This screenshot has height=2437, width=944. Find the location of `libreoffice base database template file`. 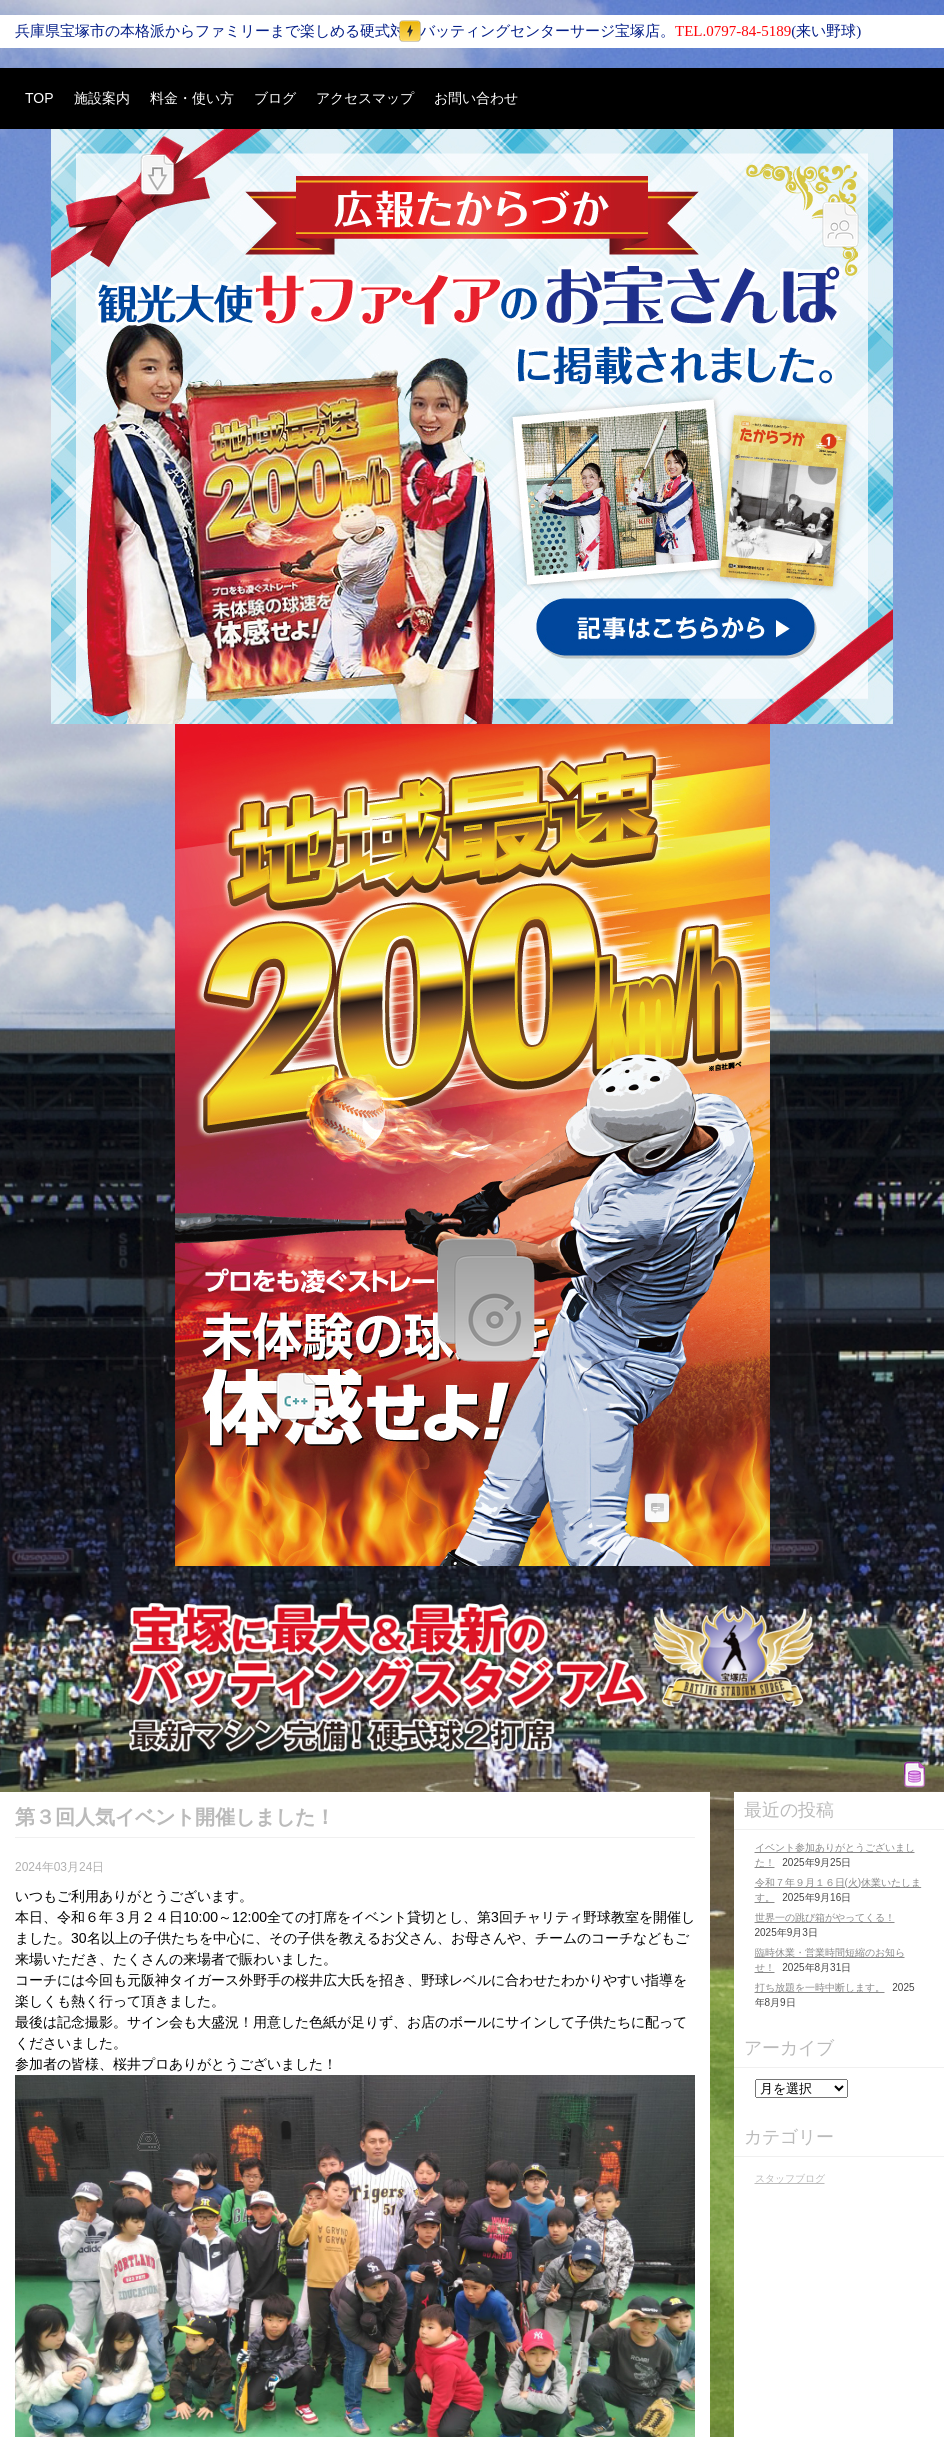

libreoffice base database template file is located at coordinates (914, 1774).